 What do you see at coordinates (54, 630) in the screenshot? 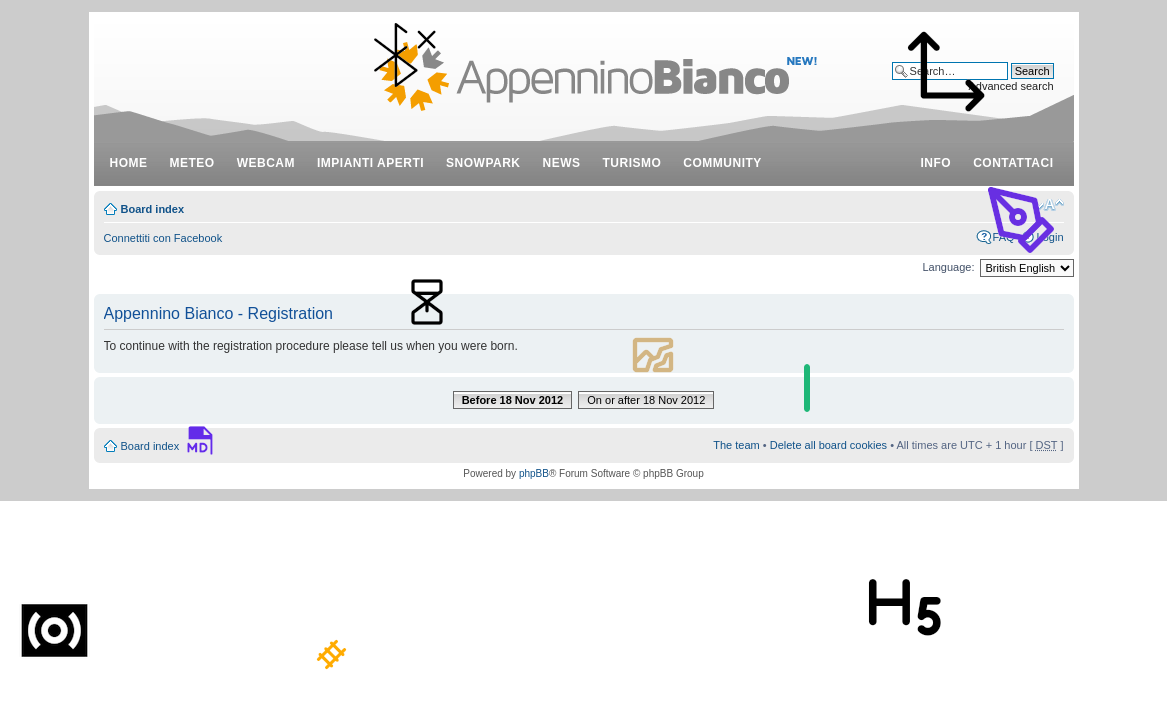
I see `enable surround sound audio output` at bounding box center [54, 630].